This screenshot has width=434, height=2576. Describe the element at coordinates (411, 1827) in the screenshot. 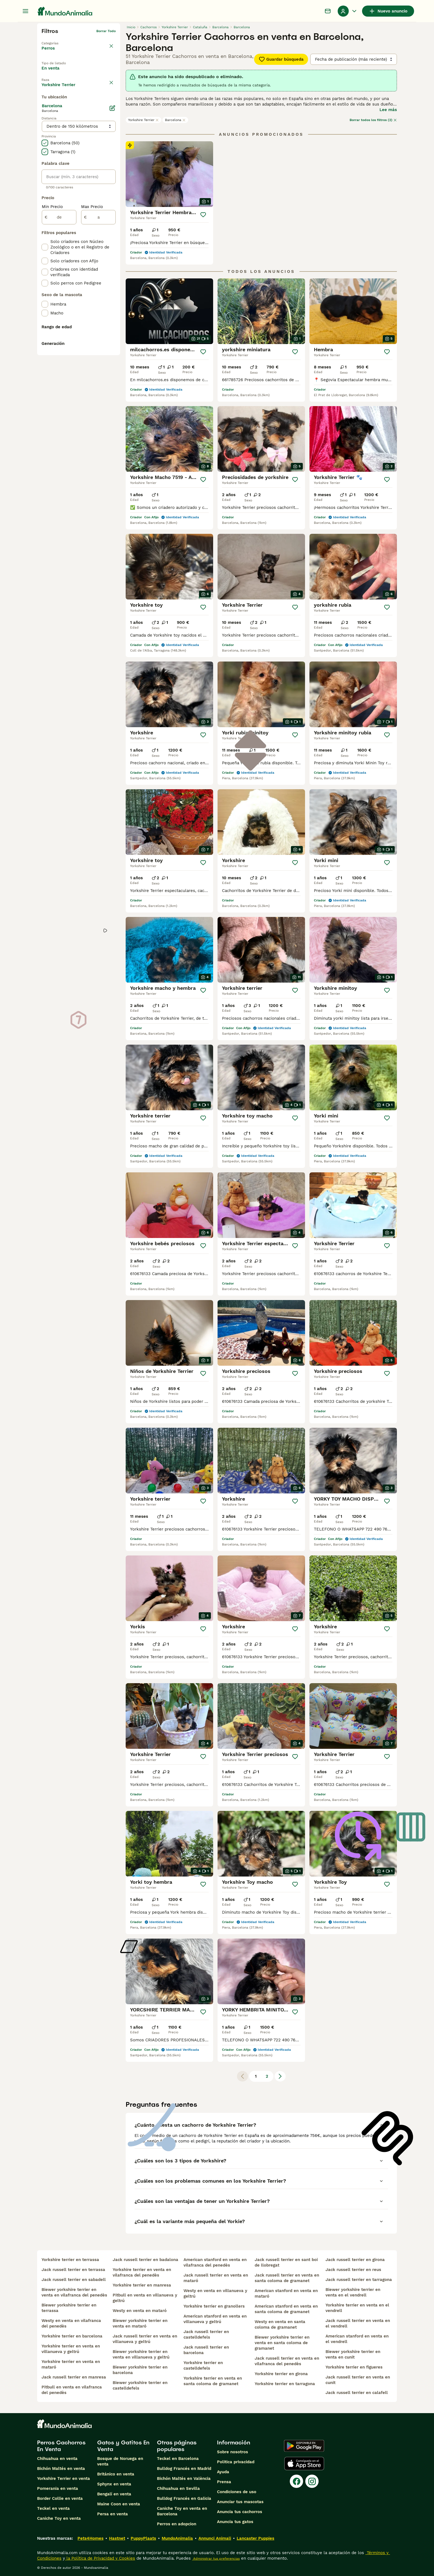

I see `switch to four-column layout view` at that location.